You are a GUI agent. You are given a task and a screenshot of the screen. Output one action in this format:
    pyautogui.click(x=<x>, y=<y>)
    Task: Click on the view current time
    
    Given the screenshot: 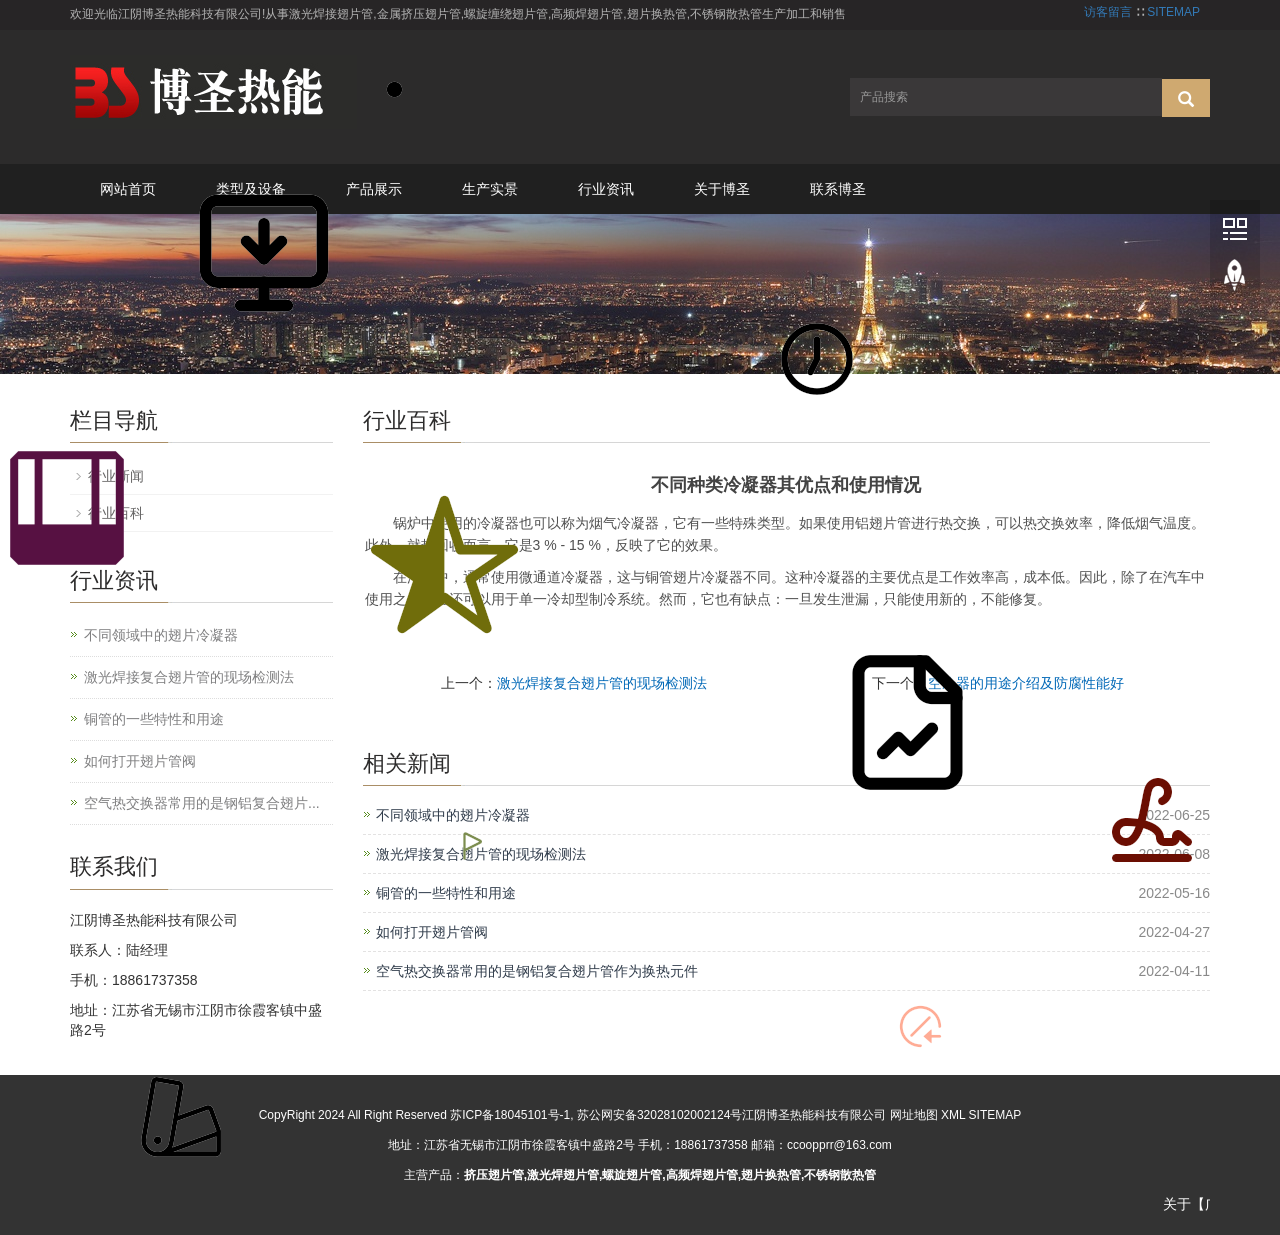 What is the action you would take?
    pyautogui.click(x=817, y=359)
    